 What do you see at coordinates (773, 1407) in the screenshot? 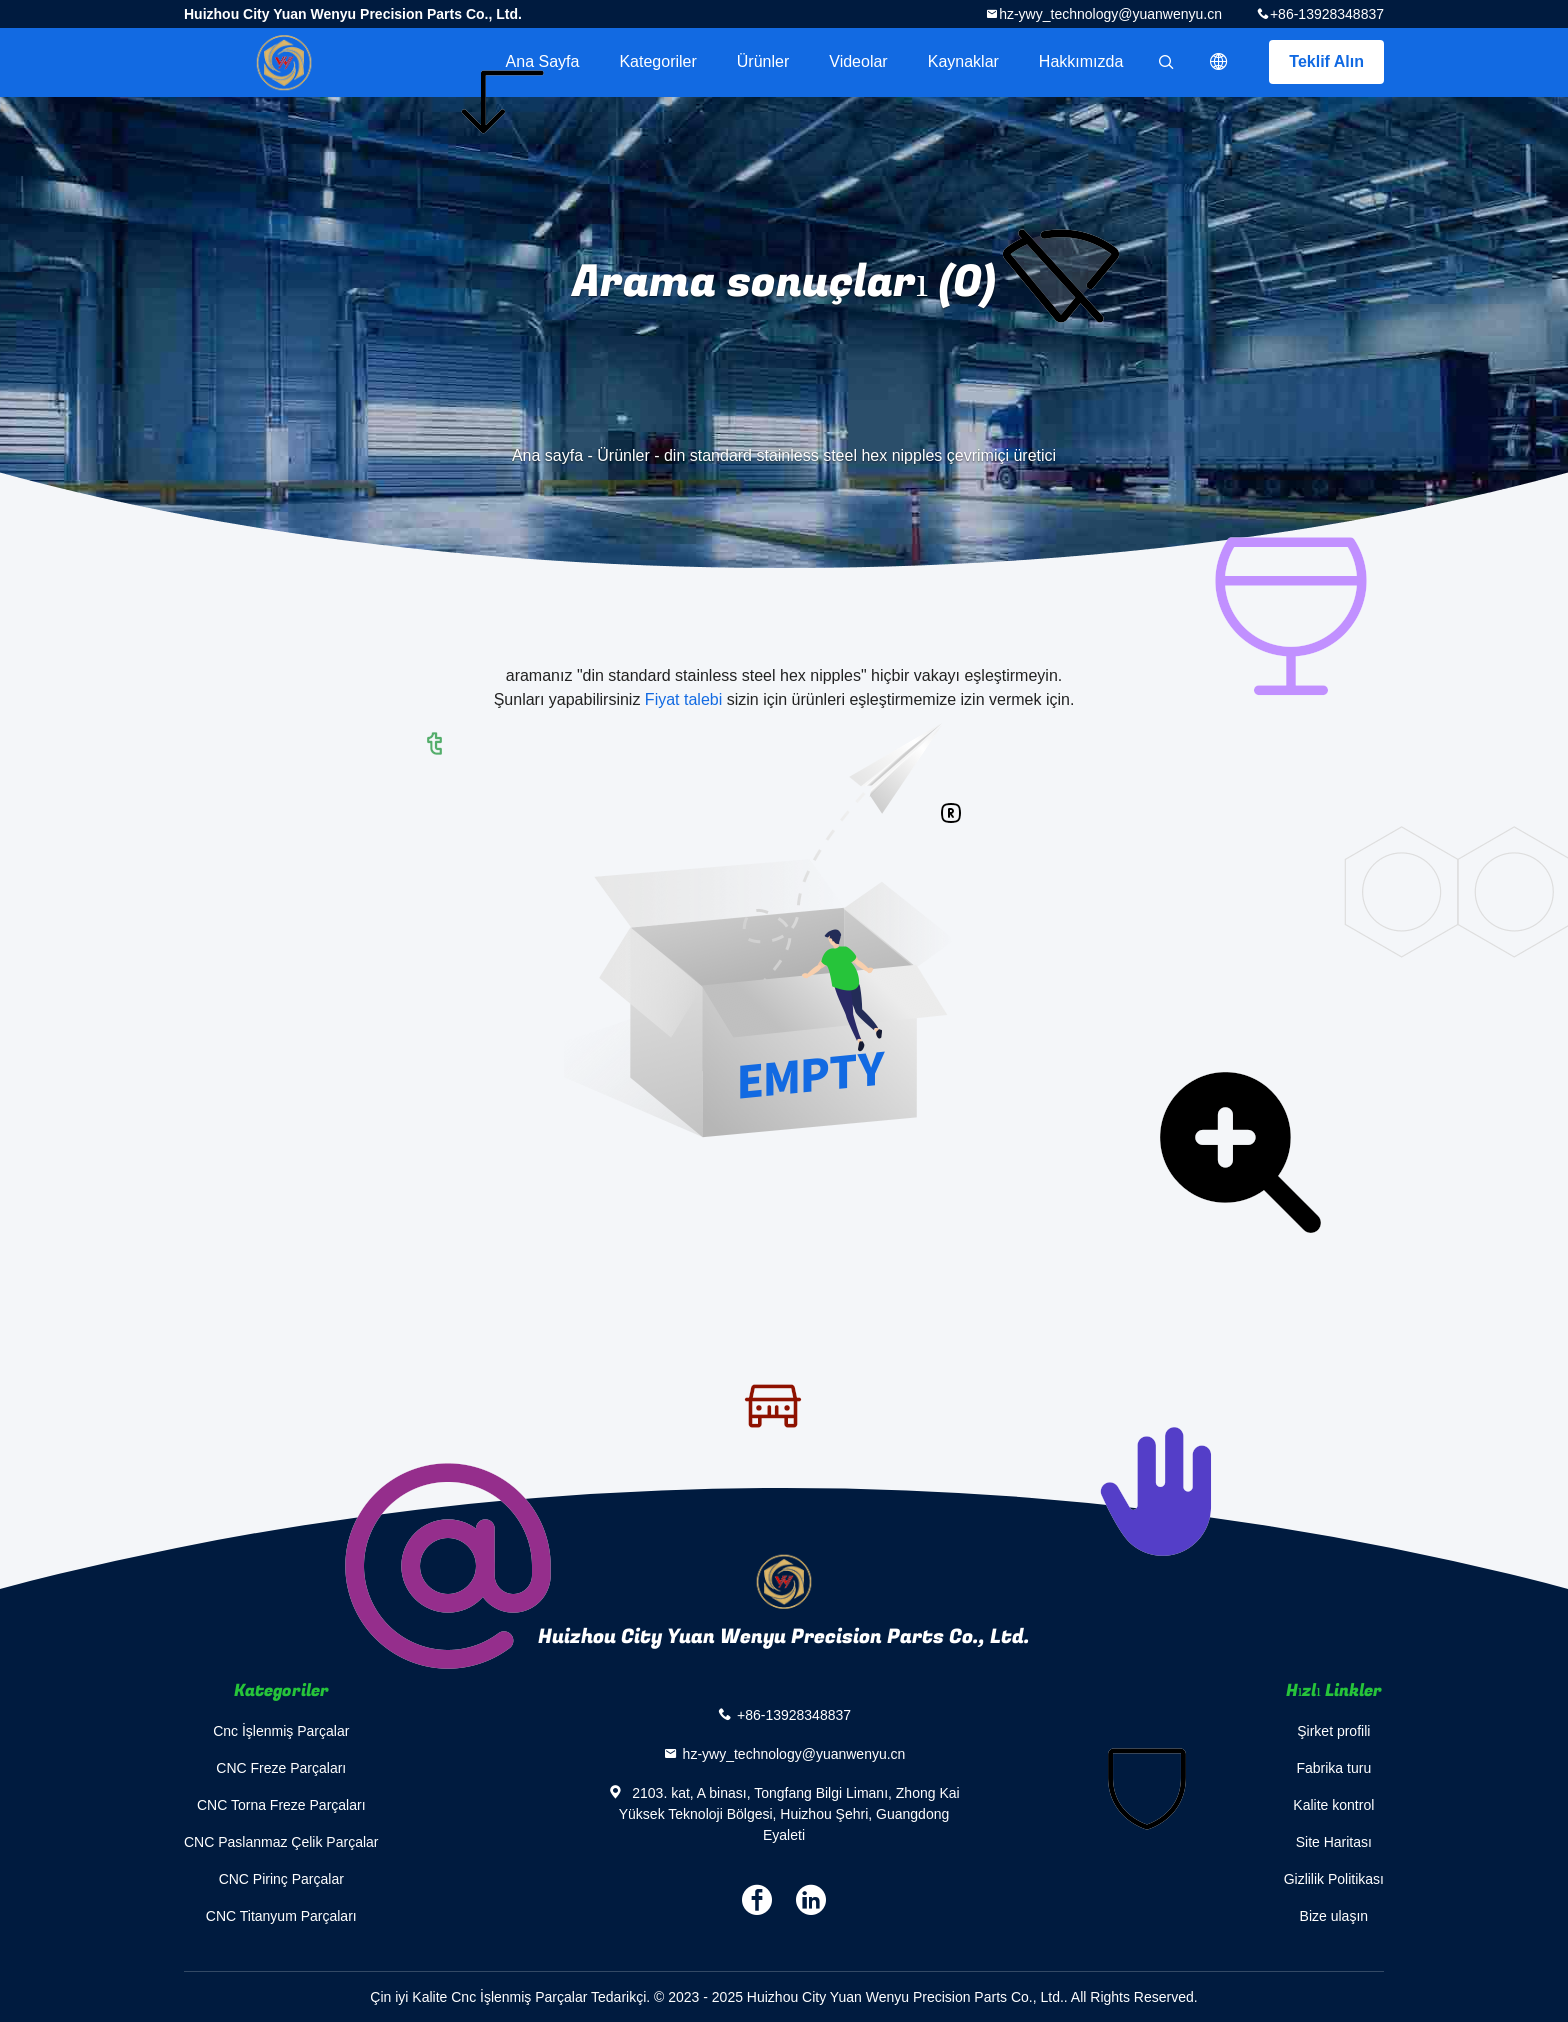
I see `select vehicle type as jeep or SUV` at bounding box center [773, 1407].